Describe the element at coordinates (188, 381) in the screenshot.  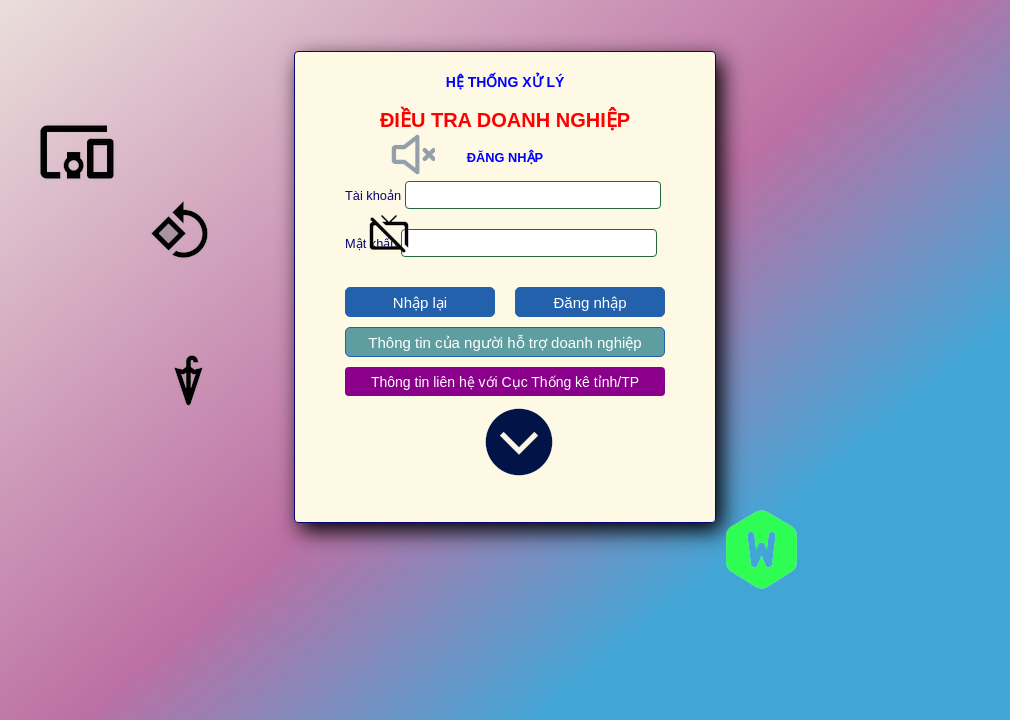
I see `indicates rainy weather conditions` at that location.